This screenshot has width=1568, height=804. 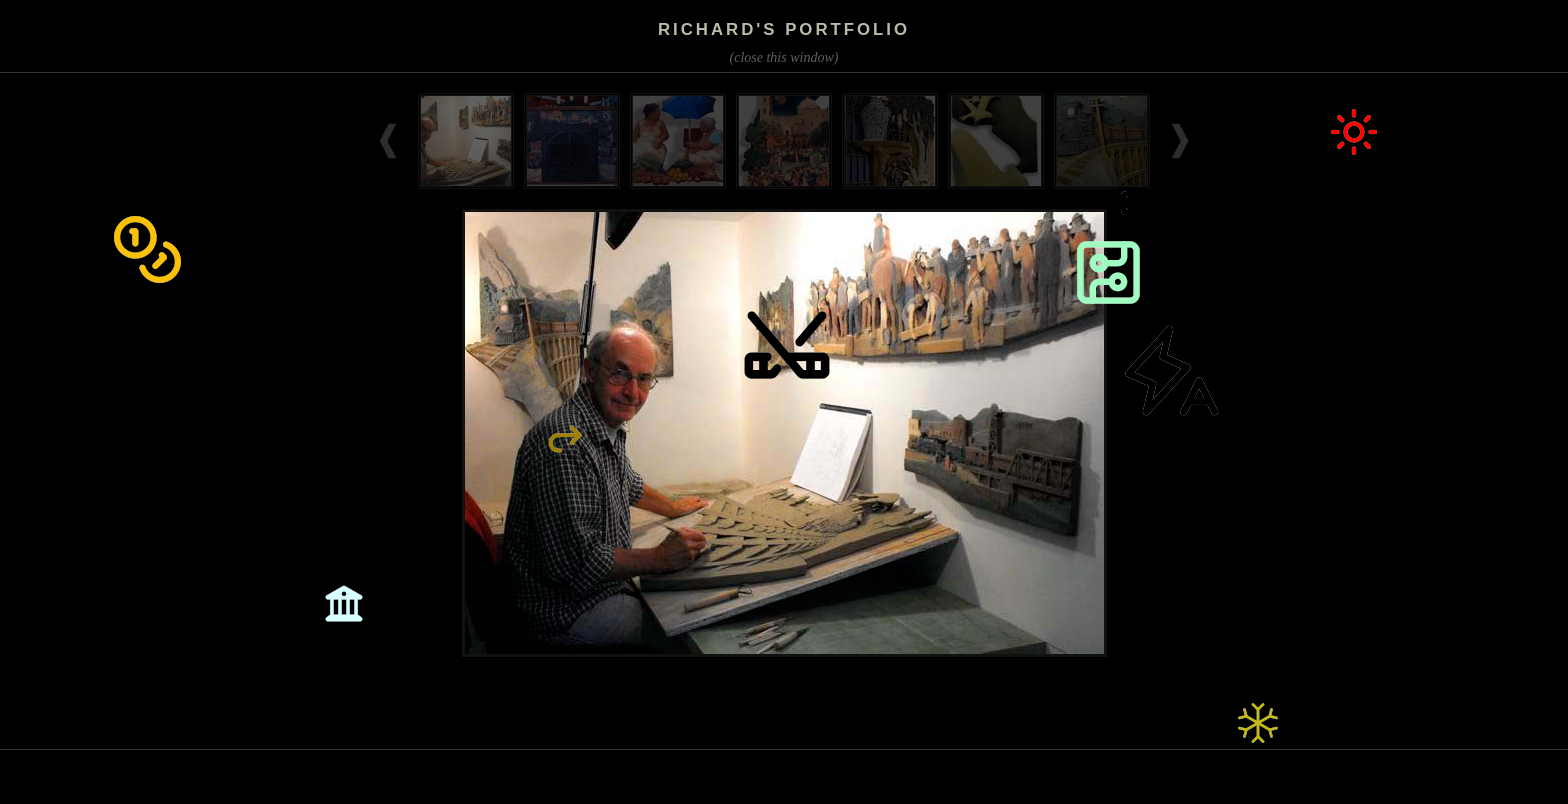 What do you see at coordinates (787, 345) in the screenshot?
I see `view hockey scores or stats` at bounding box center [787, 345].